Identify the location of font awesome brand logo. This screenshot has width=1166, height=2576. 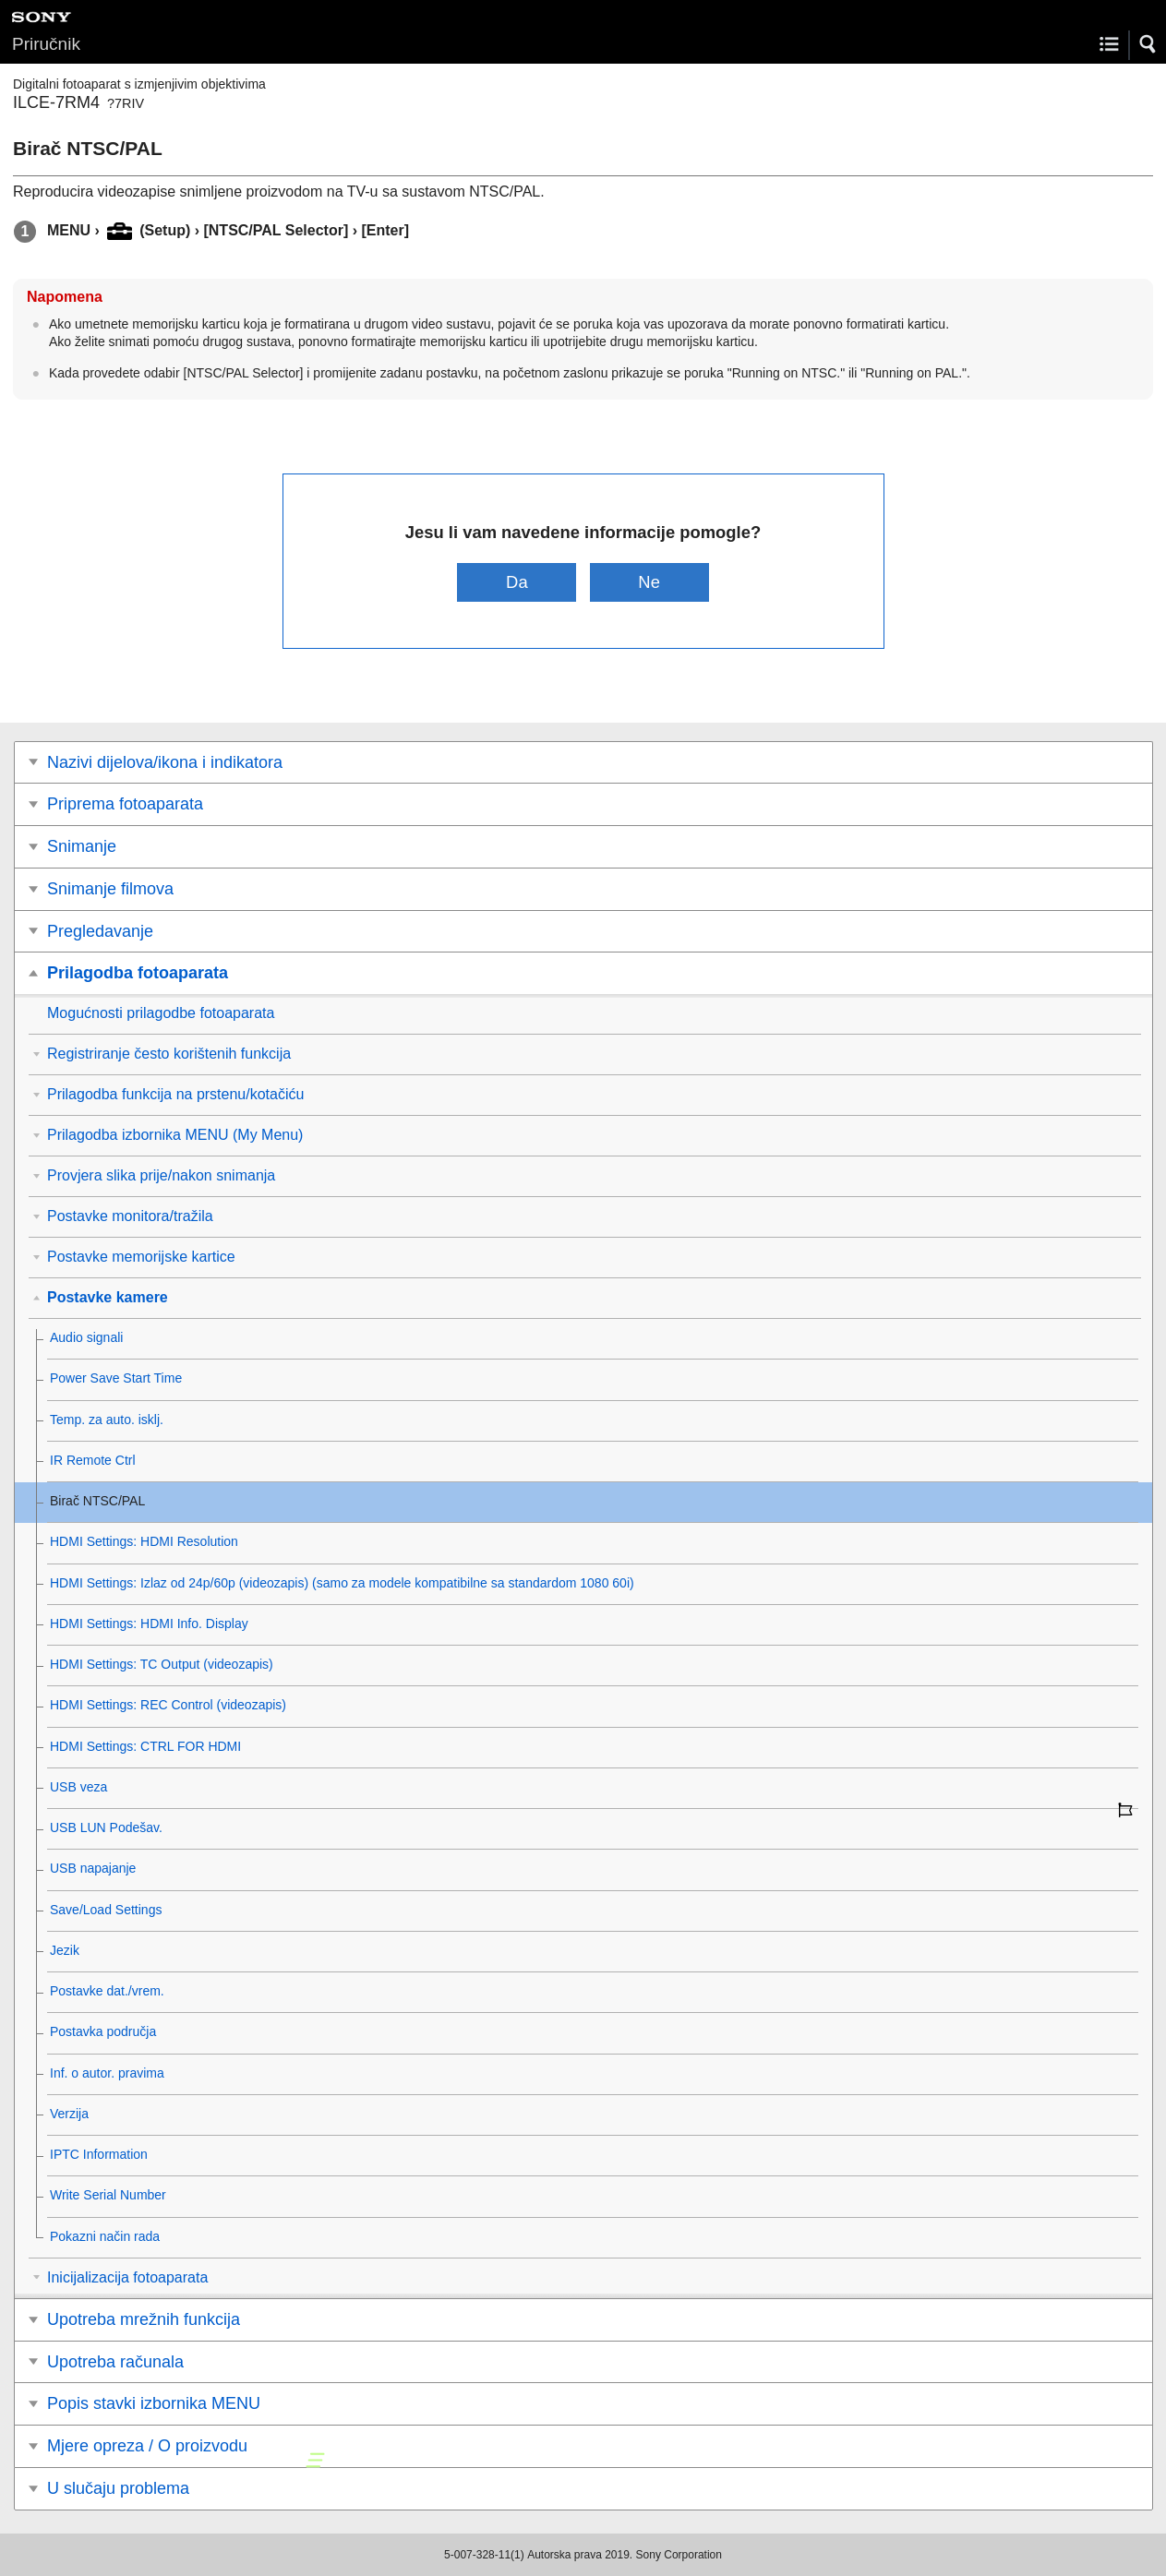
(1125, 1810).